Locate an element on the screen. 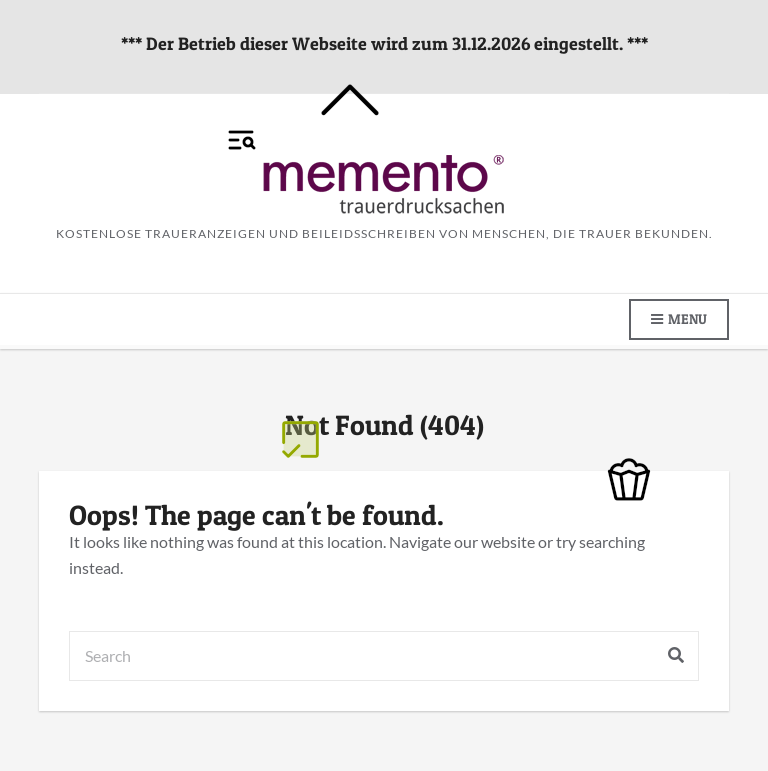 The width and height of the screenshot is (768, 771). mark task as complete is located at coordinates (300, 439).